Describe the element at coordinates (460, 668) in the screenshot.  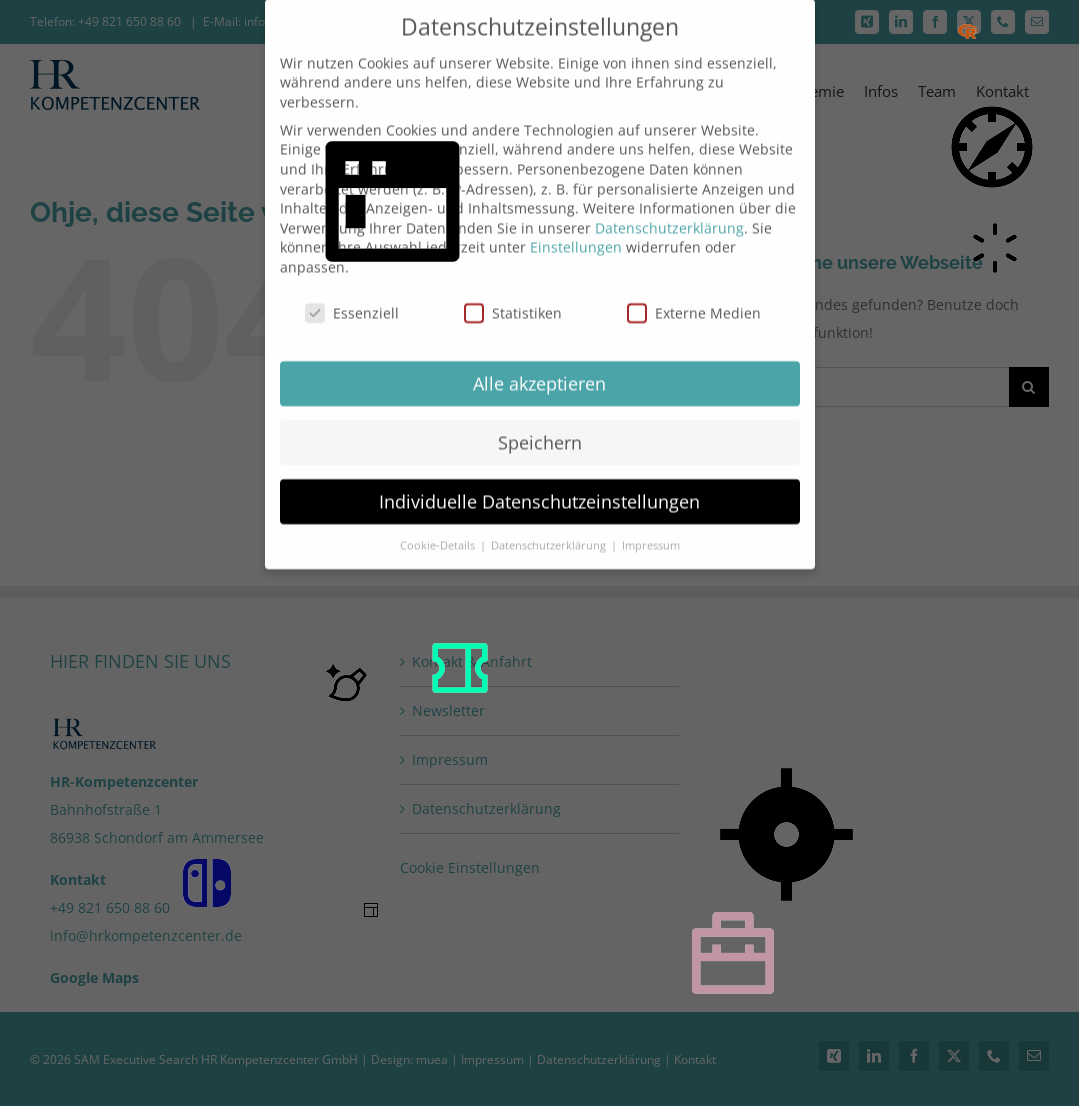
I see `view available coupons or vouchers` at that location.